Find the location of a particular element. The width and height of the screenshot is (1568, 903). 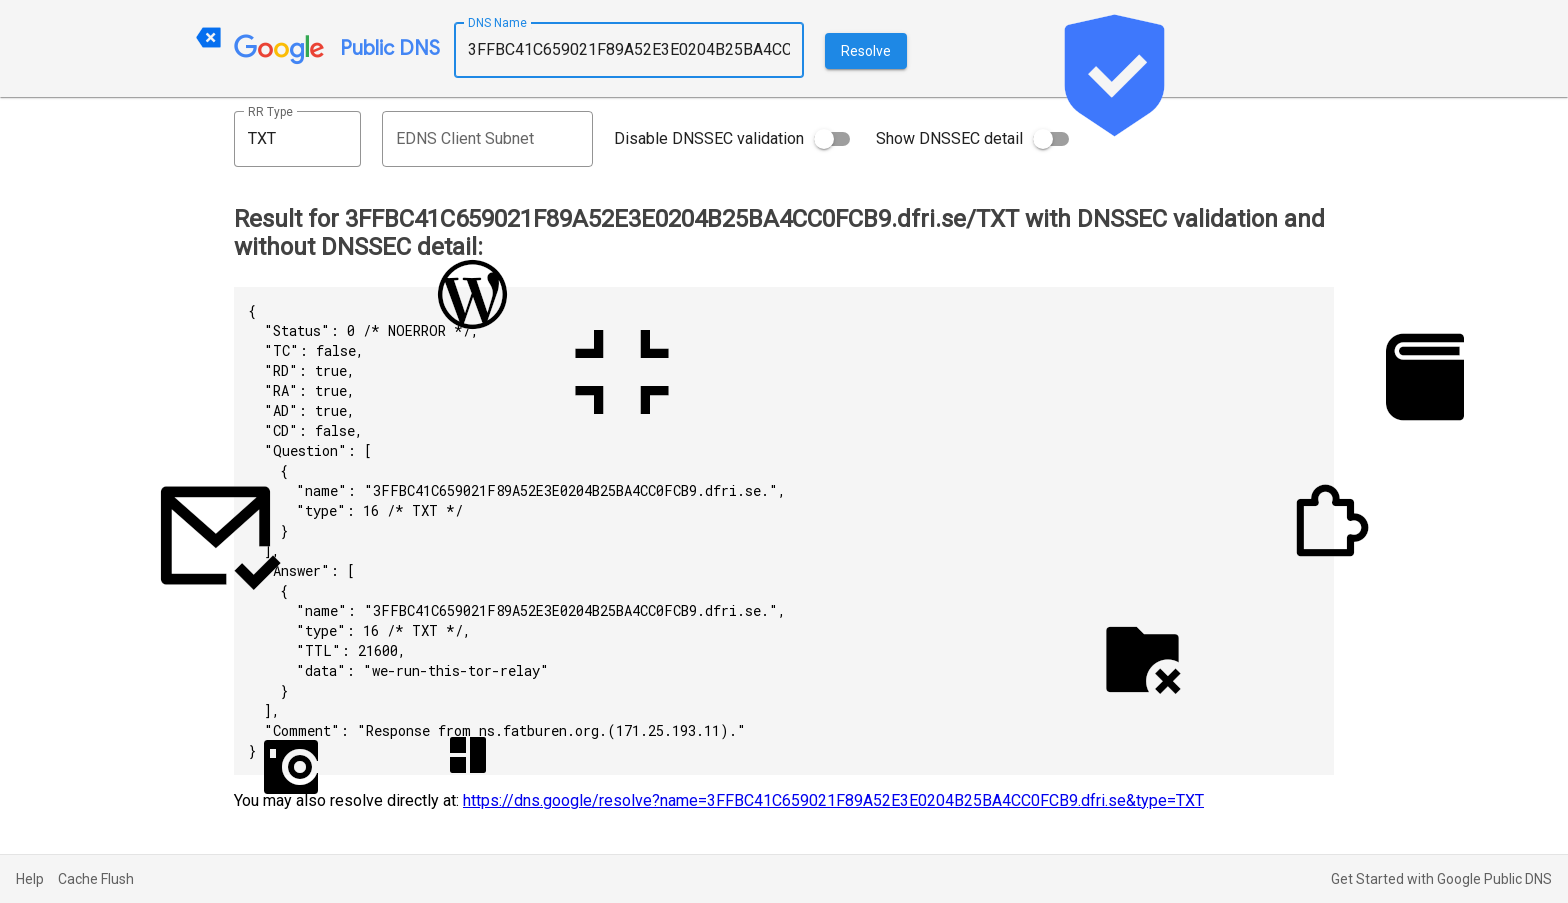

open your library or reading list is located at coordinates (1425, 377).